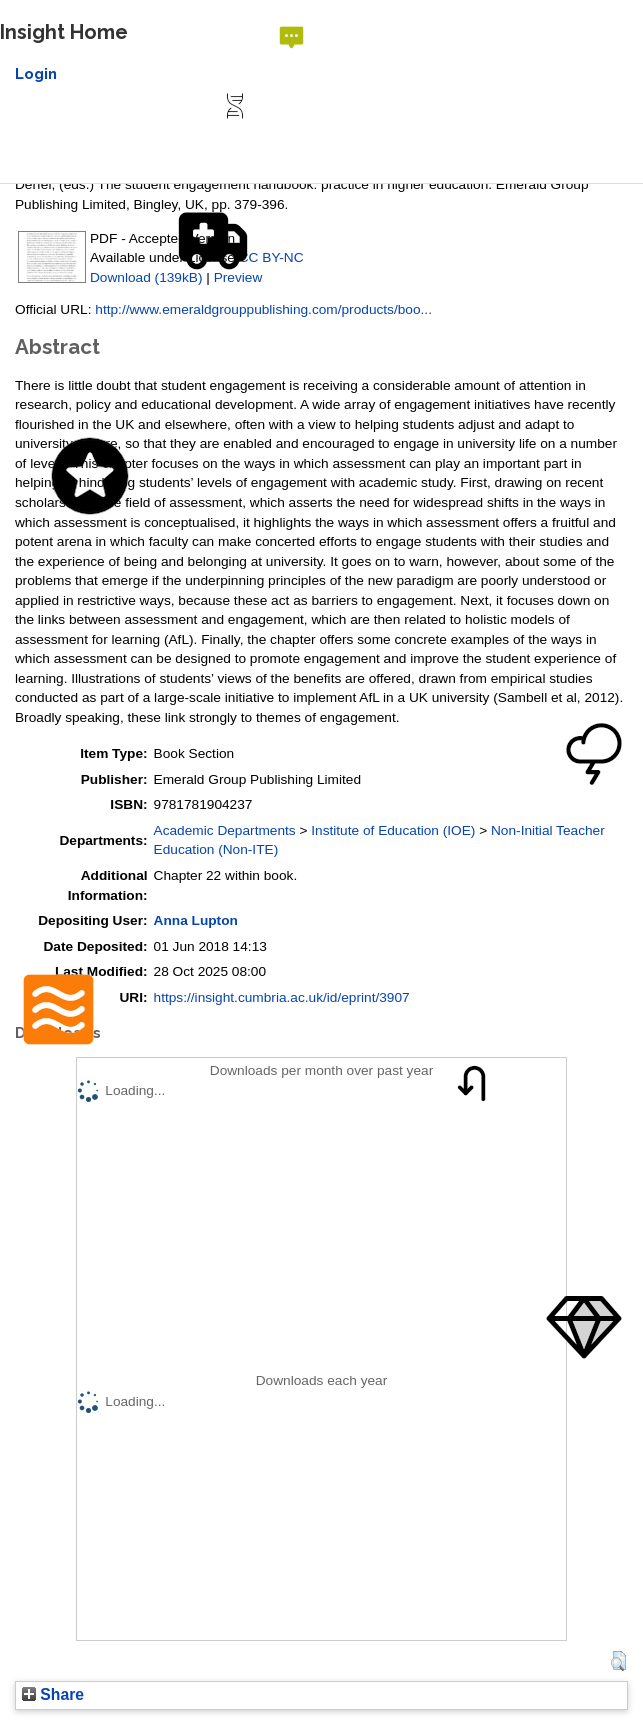 The image size is (643, 1720). I want to click on request emergency medical services, so click(213, 239).